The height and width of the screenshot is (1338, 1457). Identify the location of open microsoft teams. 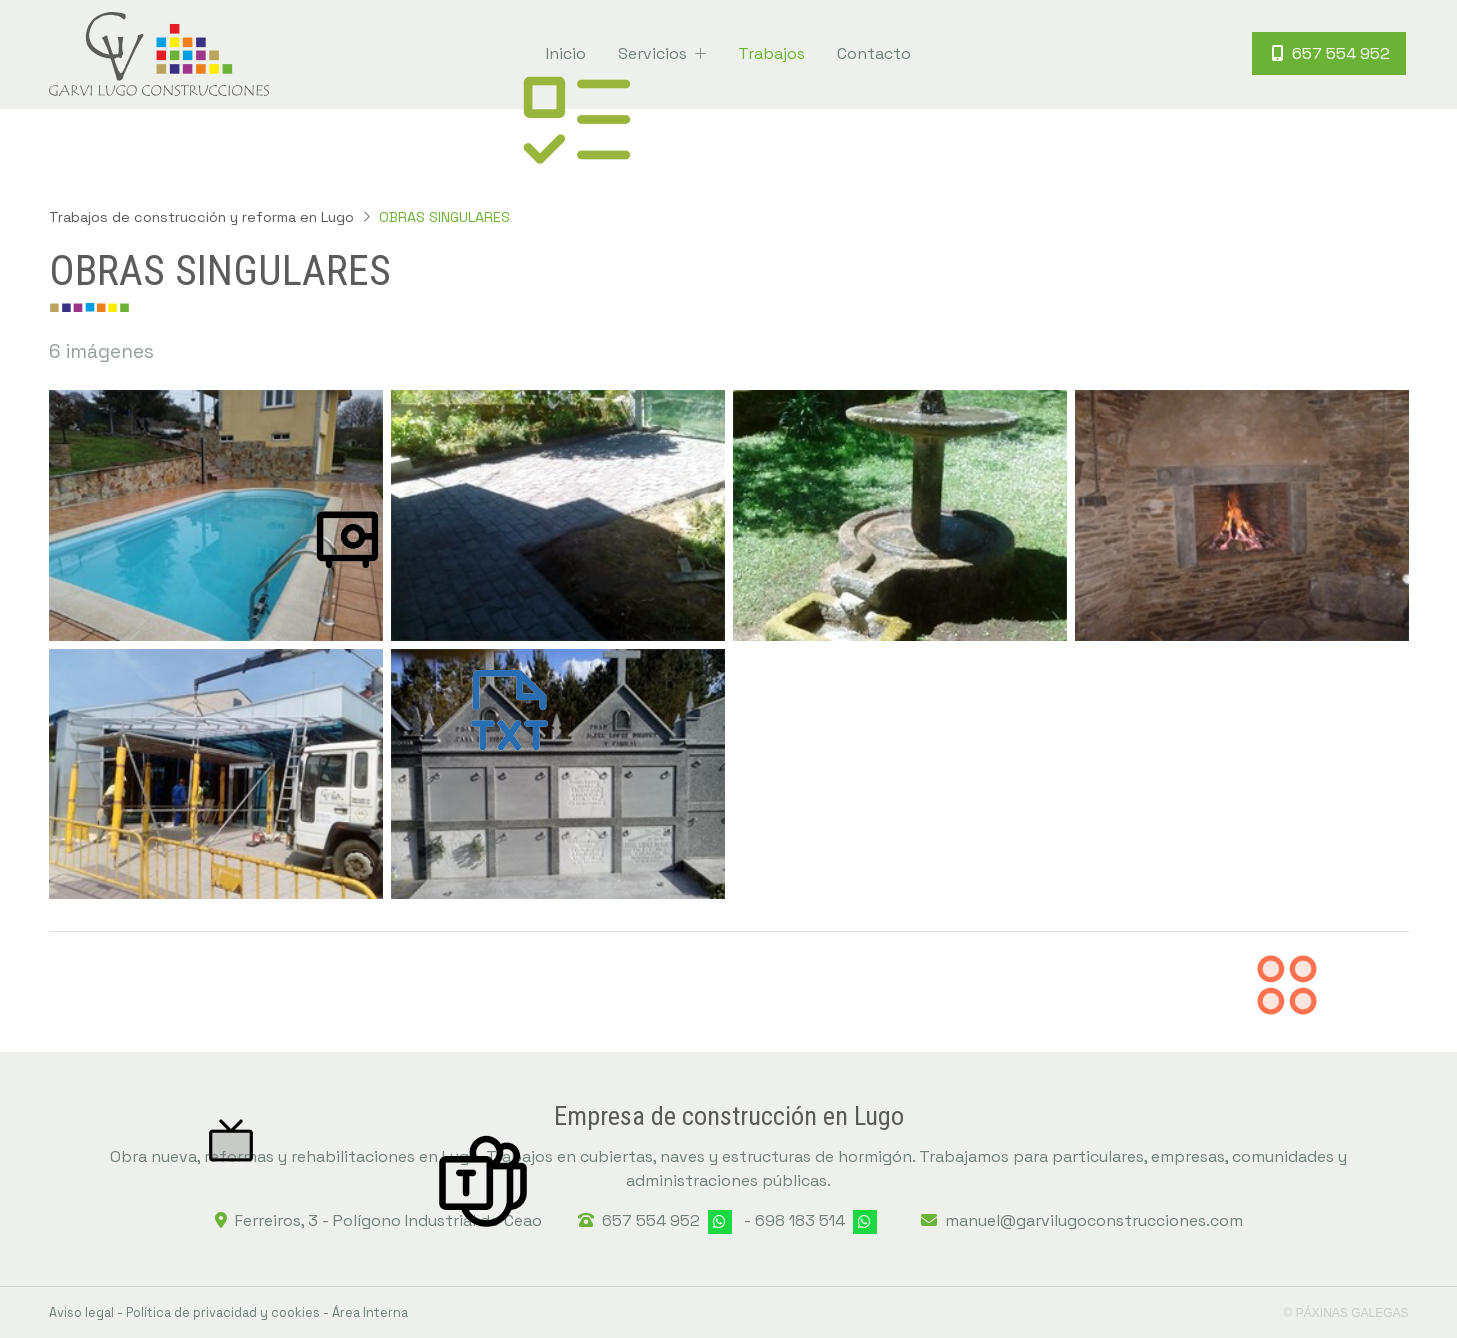
(483, 1183).